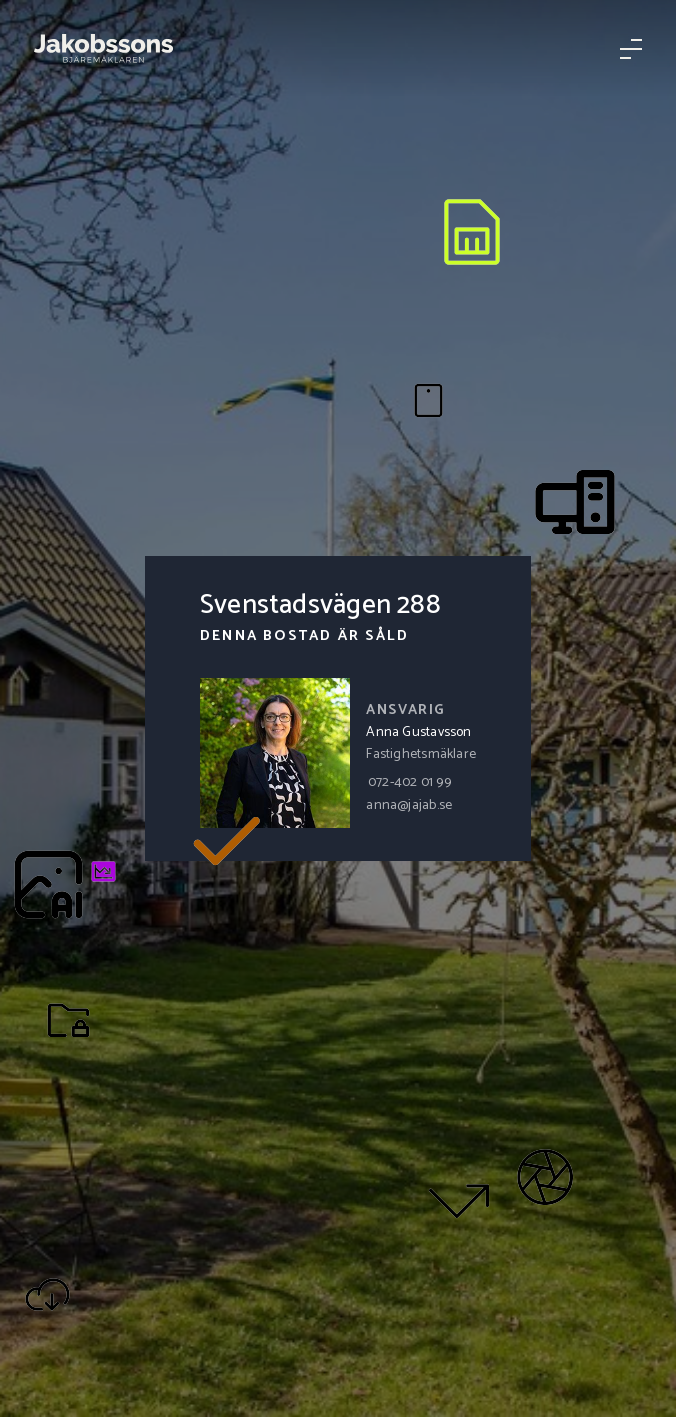 The image size is (676, 1417). I want to click on view declining trend or performance data, so click(103, 871).